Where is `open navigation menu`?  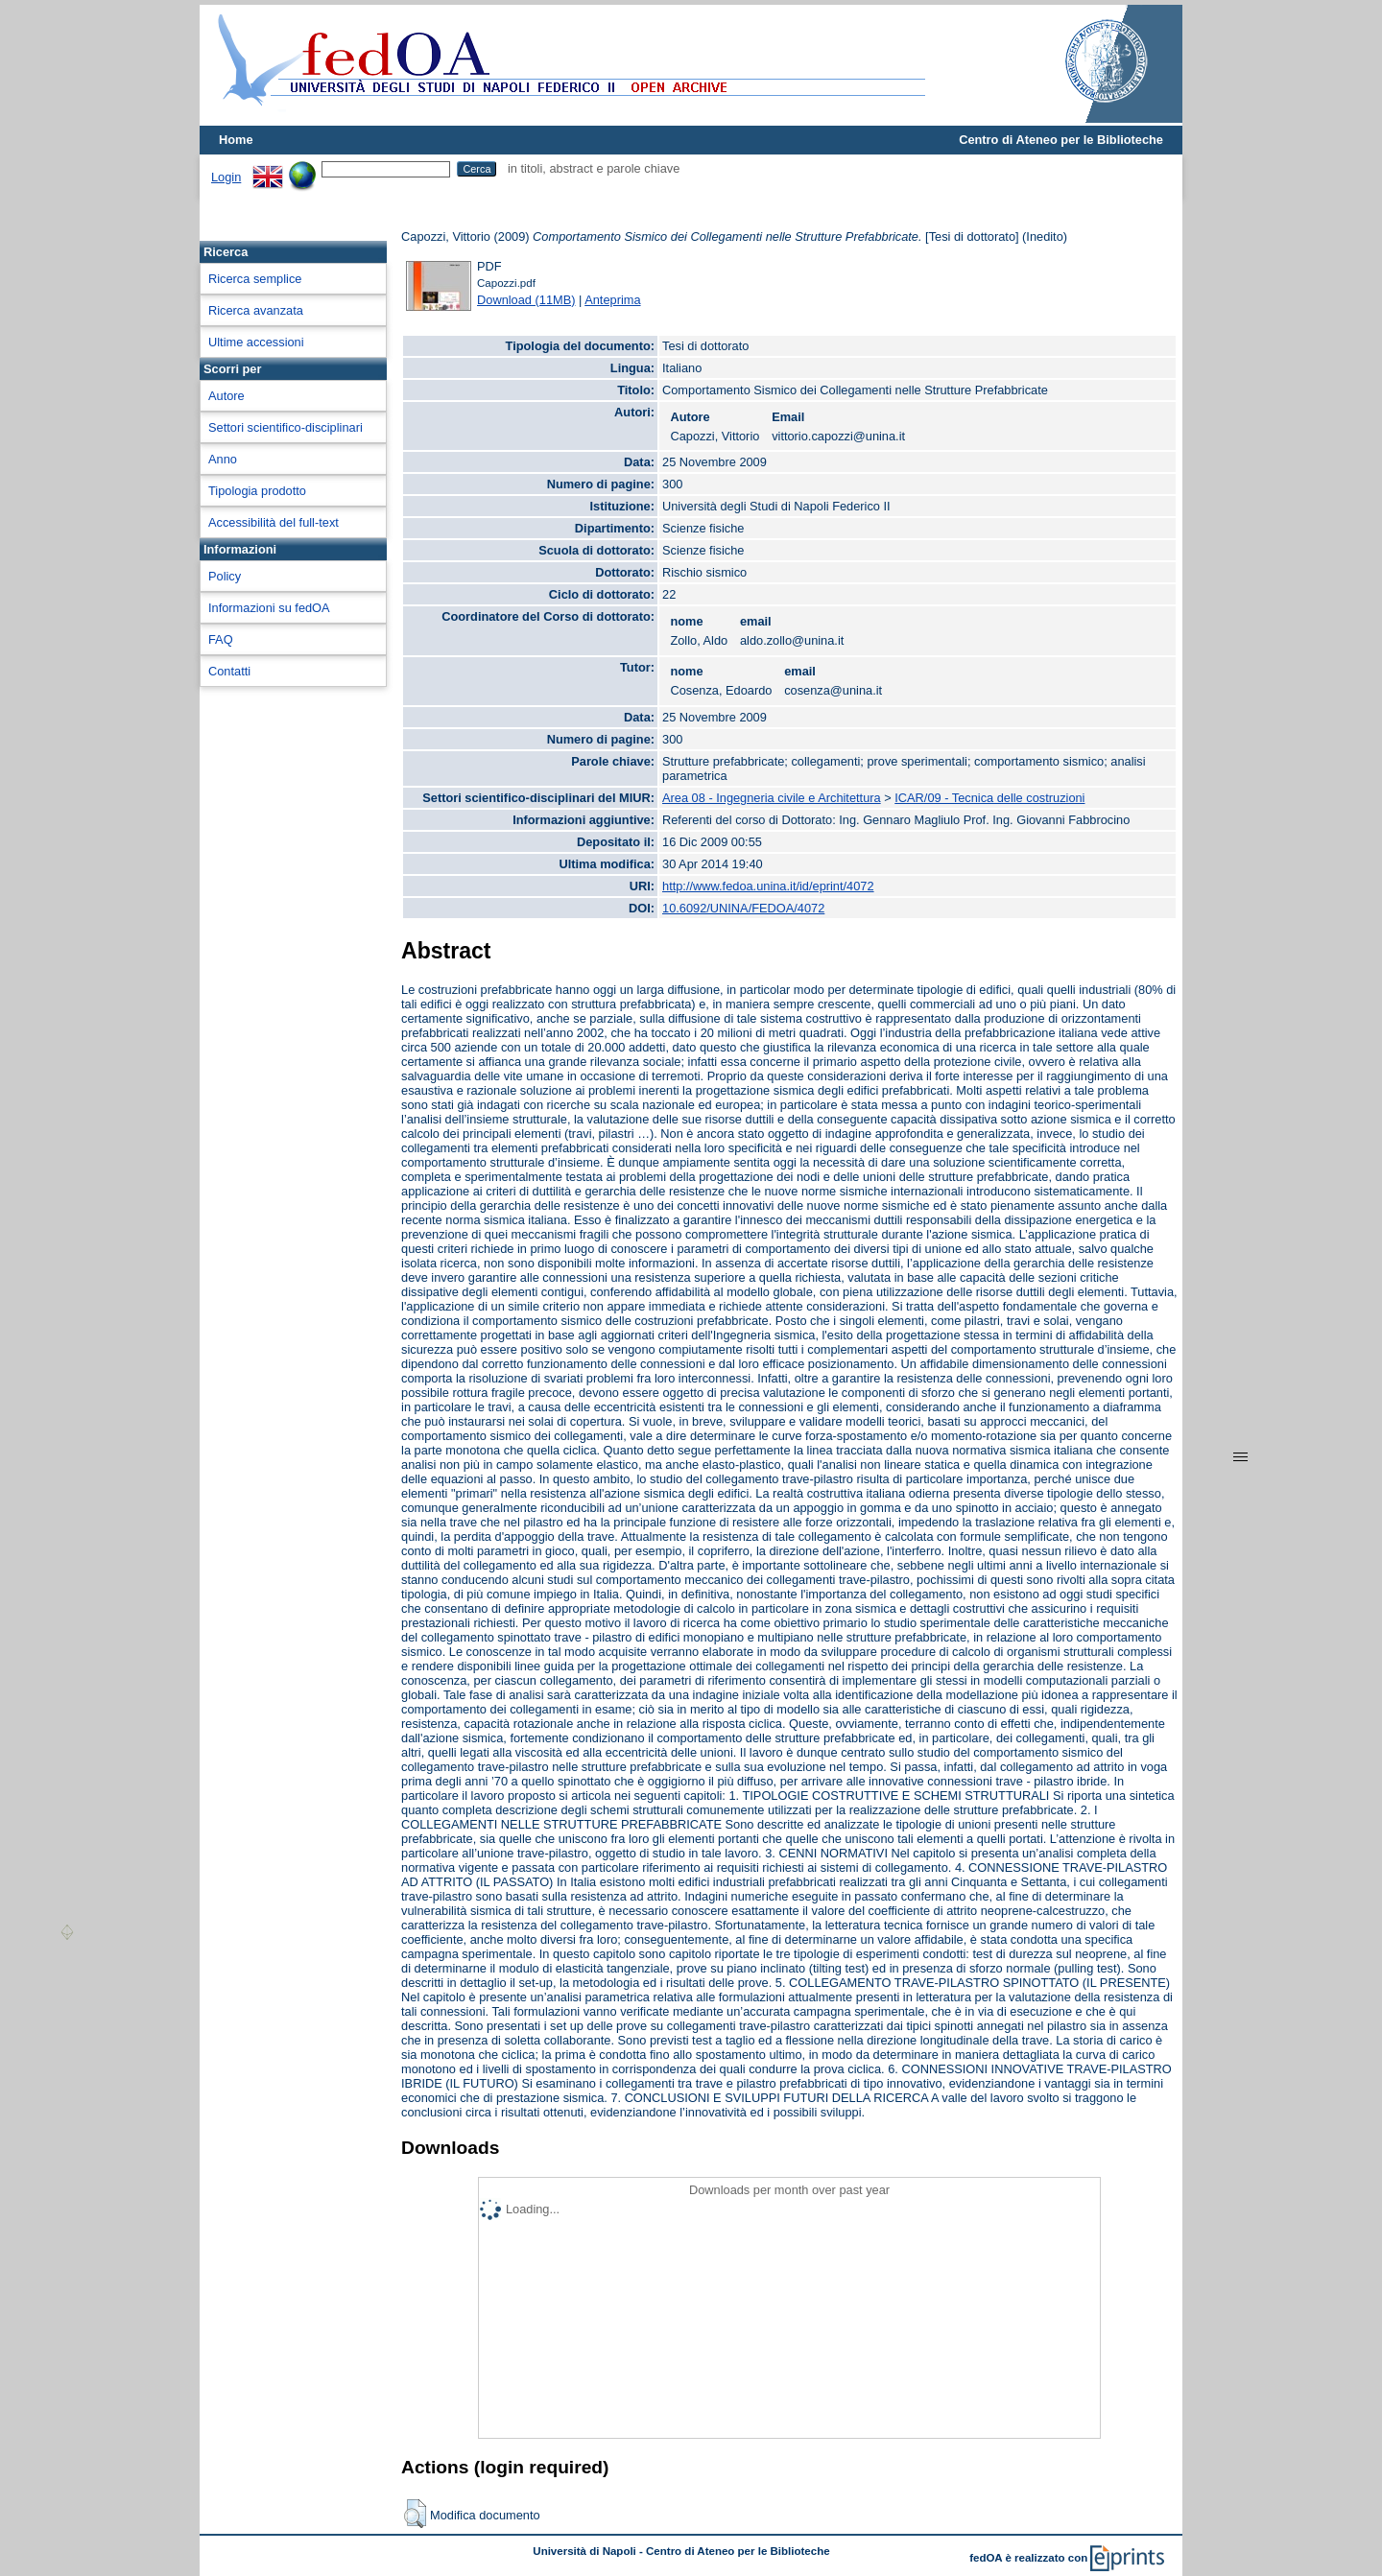
open navigation menu is located at coordinates (1240, 1456).